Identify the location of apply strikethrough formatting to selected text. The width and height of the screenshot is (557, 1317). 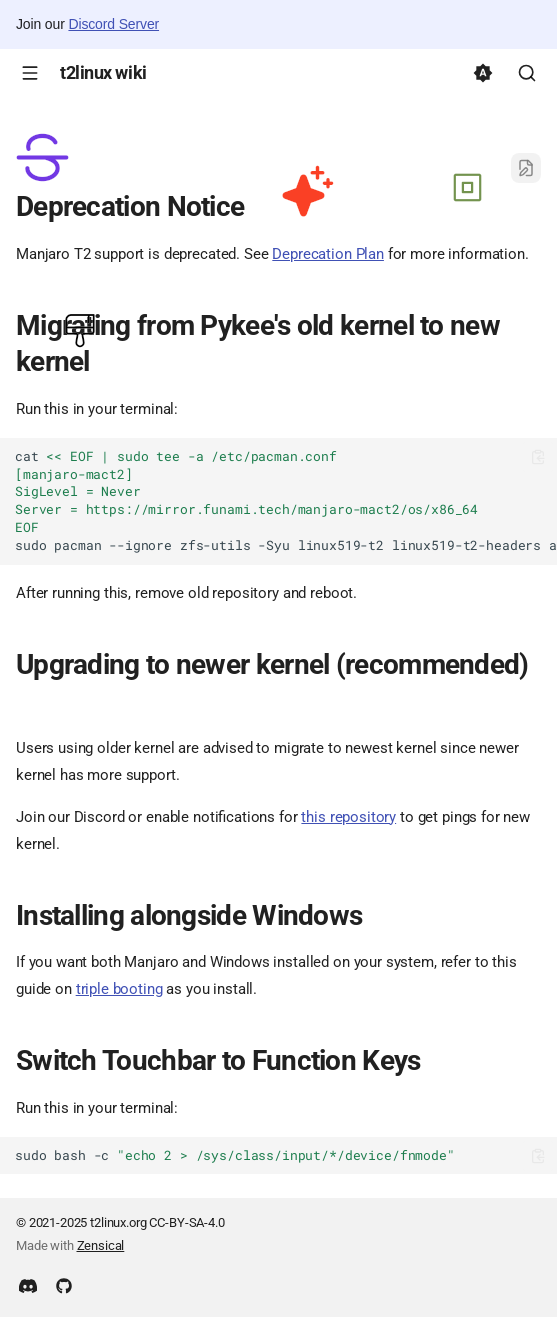
(42, 157).